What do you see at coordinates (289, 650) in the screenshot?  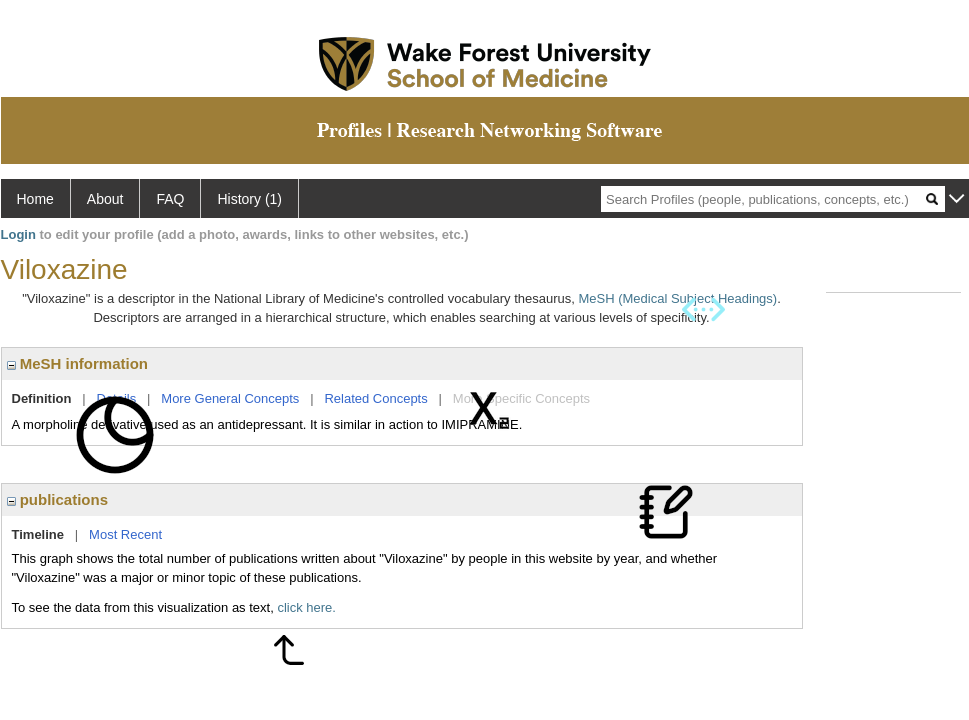 I see `go back and up in navigation` at bounding box center [289, 650].